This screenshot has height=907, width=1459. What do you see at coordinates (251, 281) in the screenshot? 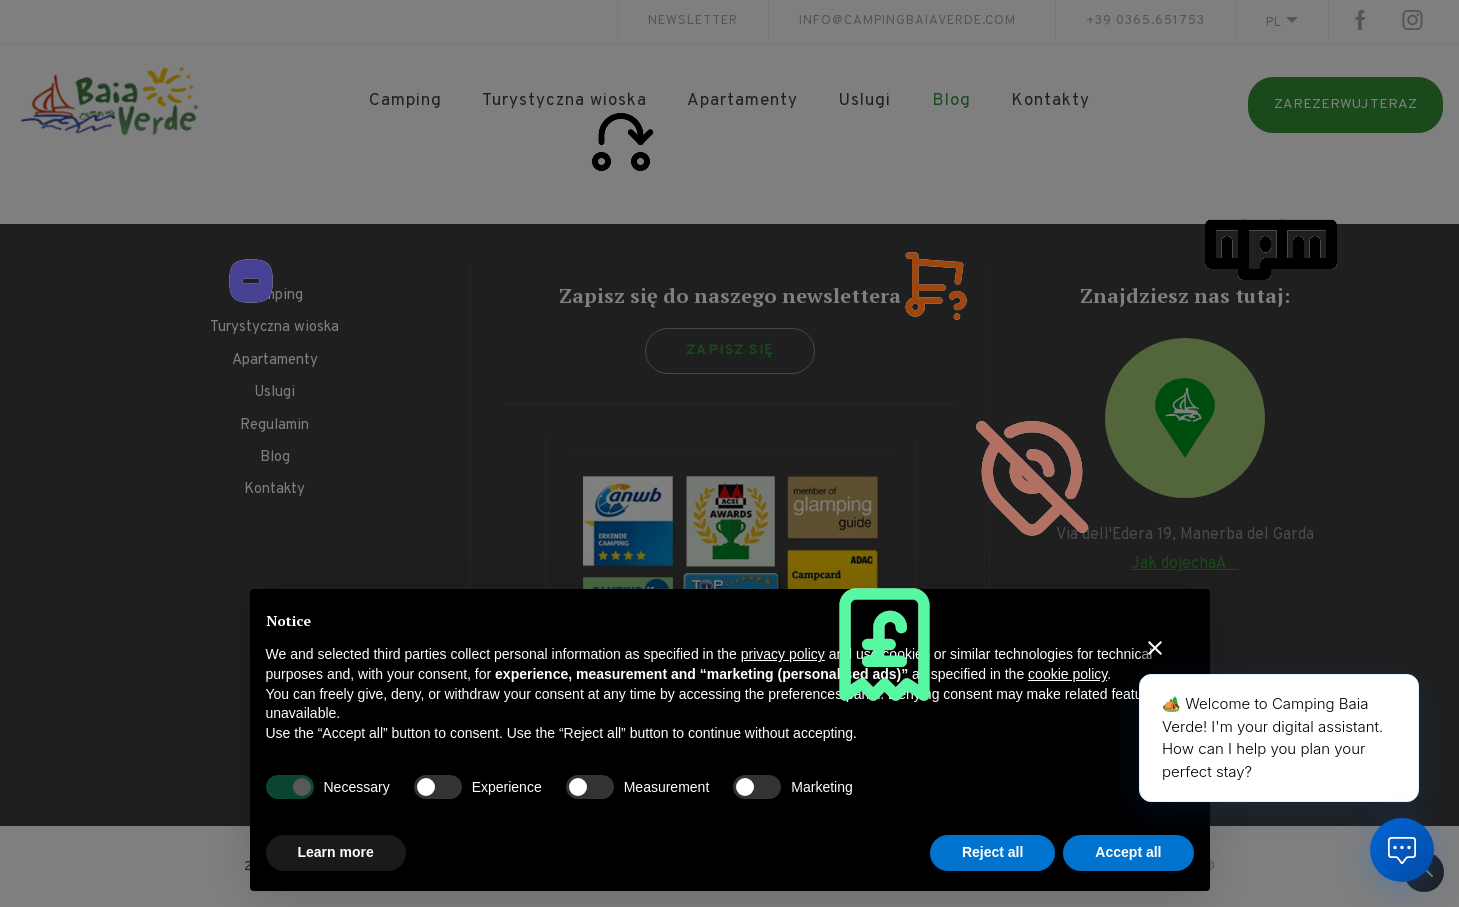
I see `remove an item from a list or collection` at bounding box center [251, 281].